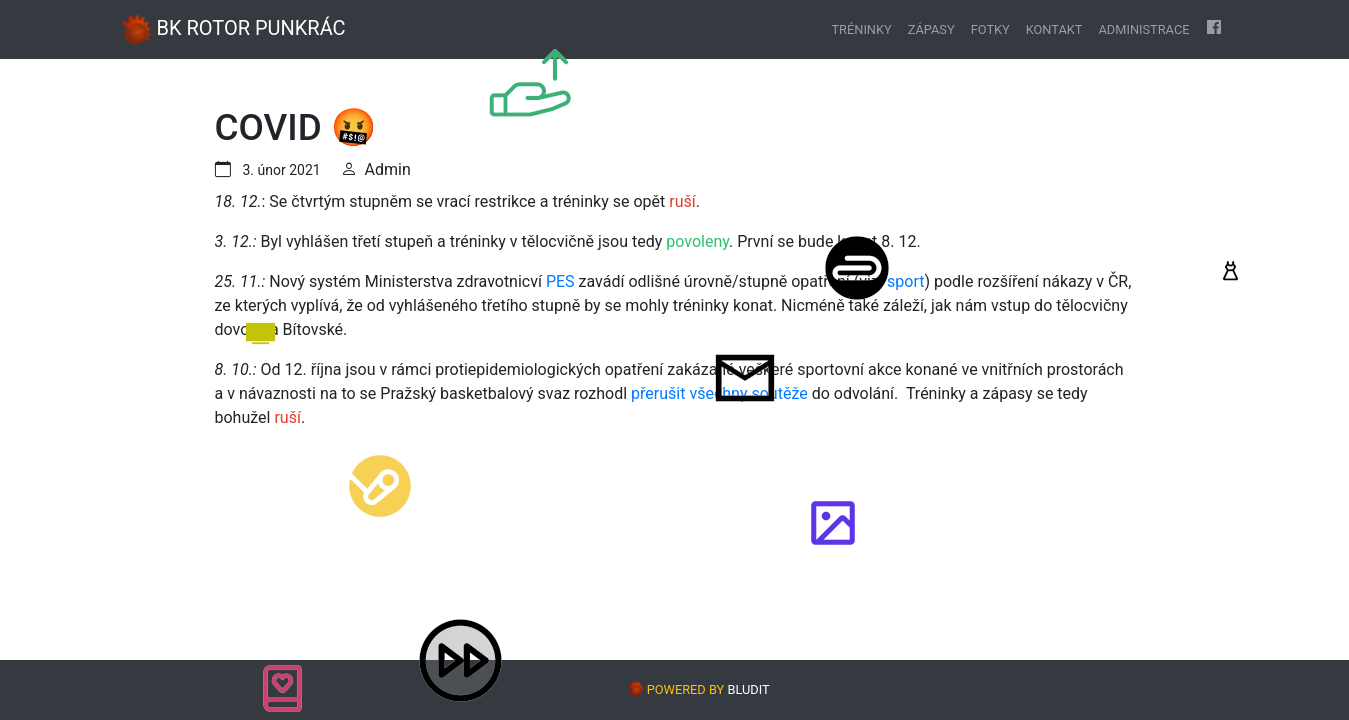  What do you see at coordinates (260, 333) in the screenshot?
I see `access tv or video streaming features` at bounding box center [260, 333].